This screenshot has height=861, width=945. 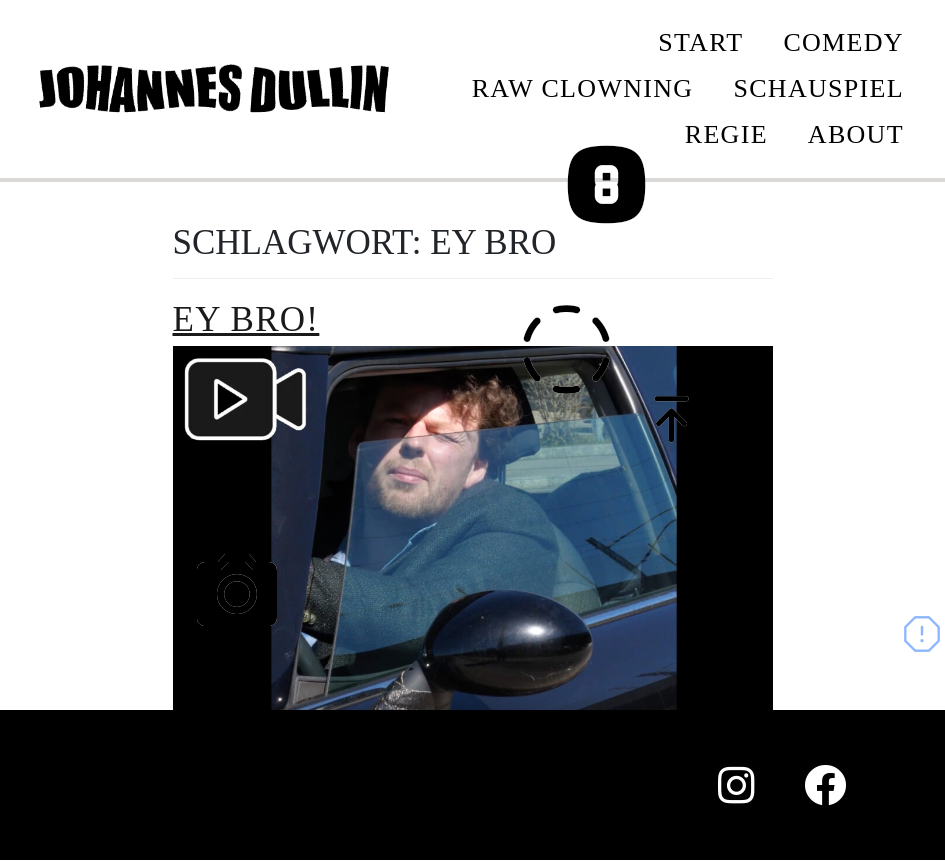 What do you see at coordinates (237, 594) in the screenshot?
I see `take a photo` at bounding box center [237, 594].